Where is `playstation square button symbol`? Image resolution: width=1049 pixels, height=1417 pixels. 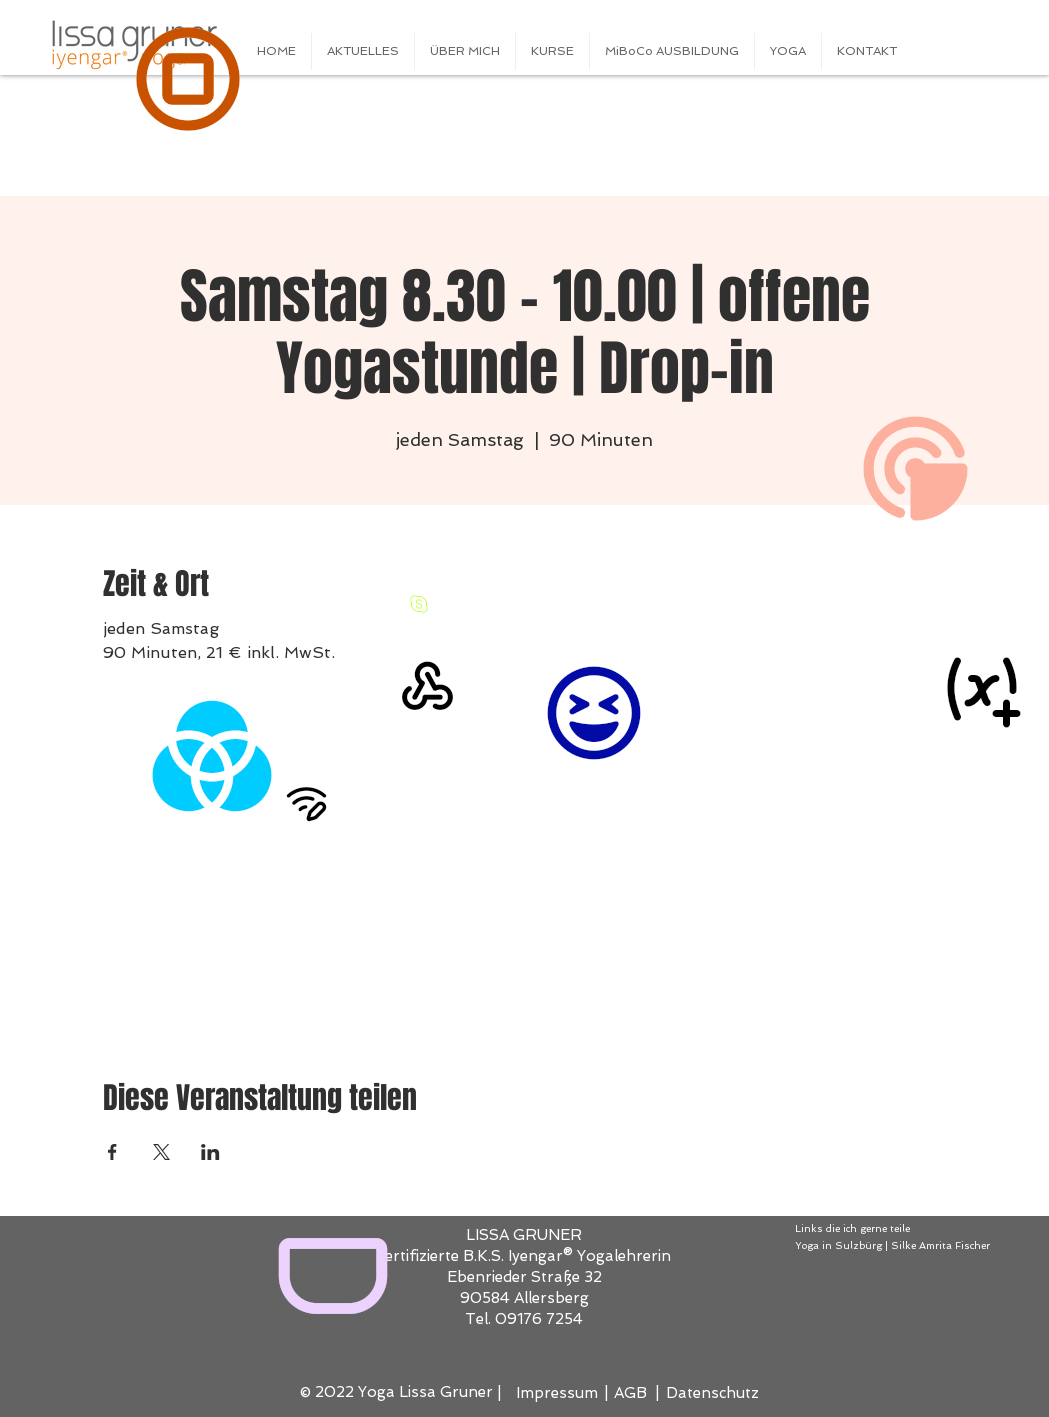 playstation square button symbol is located at coordinates (188, 79).